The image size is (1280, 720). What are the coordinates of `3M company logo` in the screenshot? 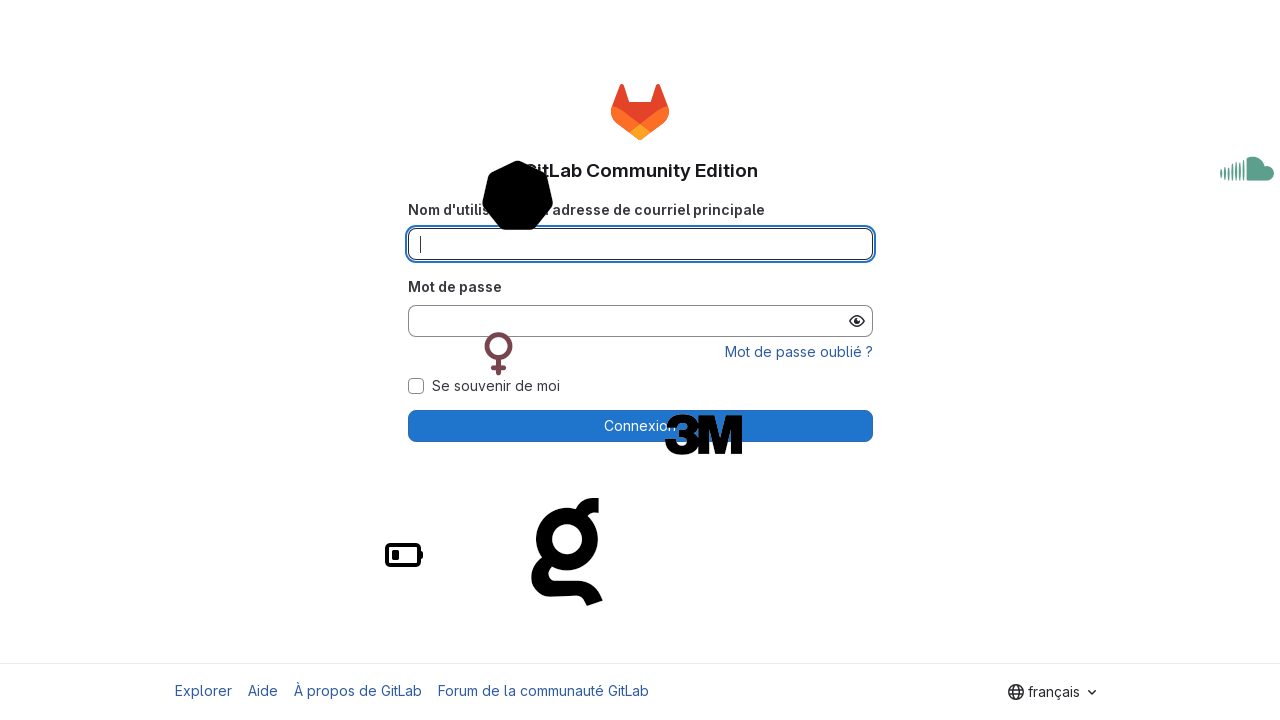 It's located at (703, 434).